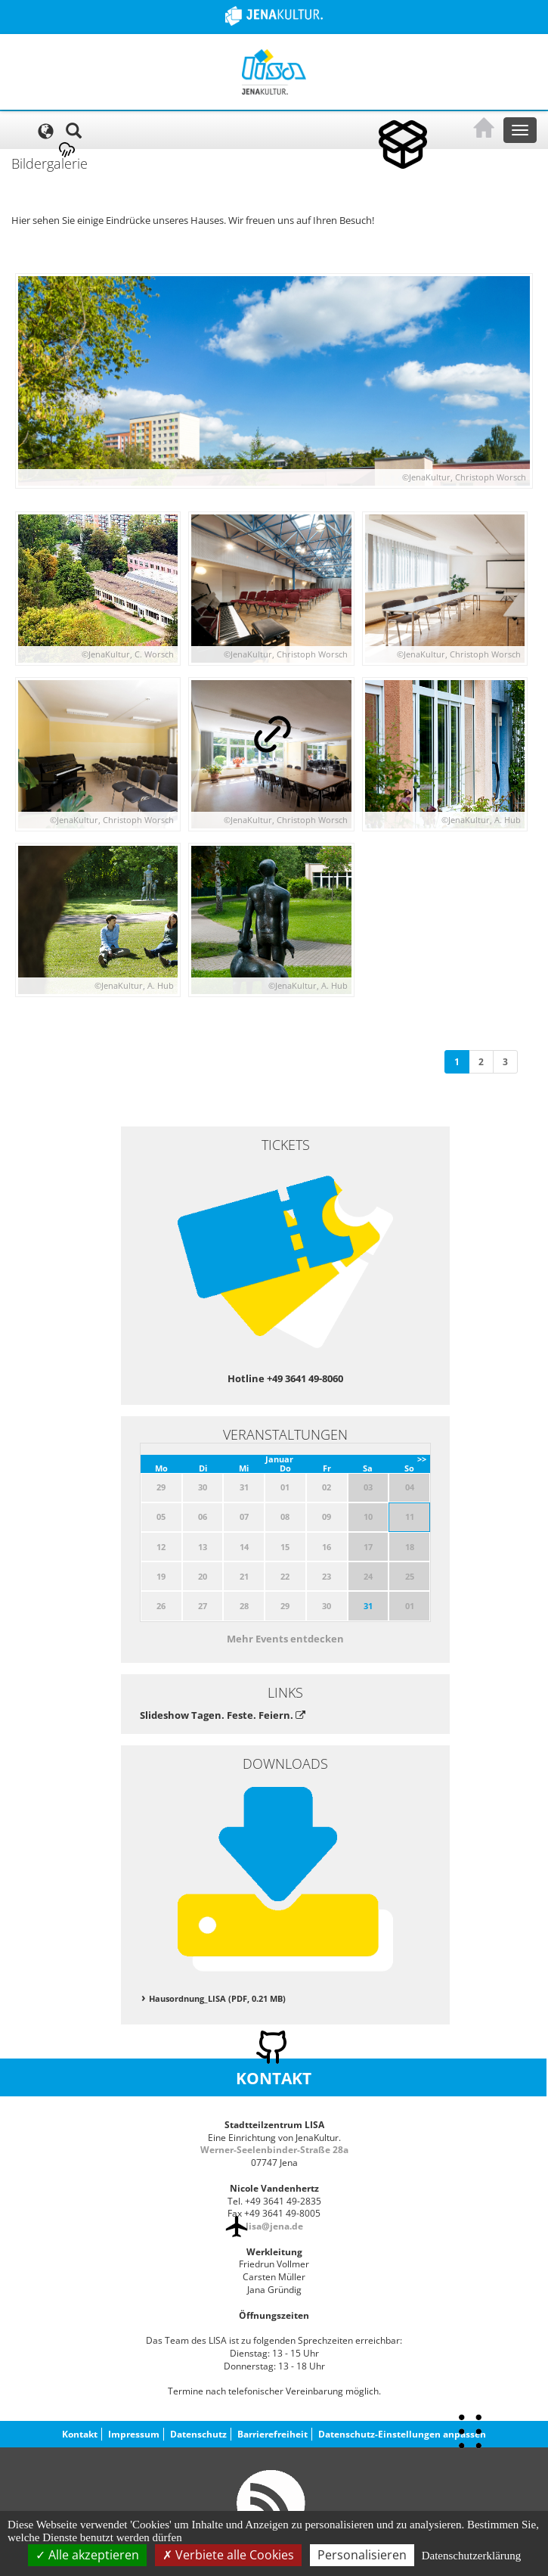 This screenshot has width=548, height=2576. Describe the element at coordinates (403, 144) in the screenshot. I see `view package contents` at that location.